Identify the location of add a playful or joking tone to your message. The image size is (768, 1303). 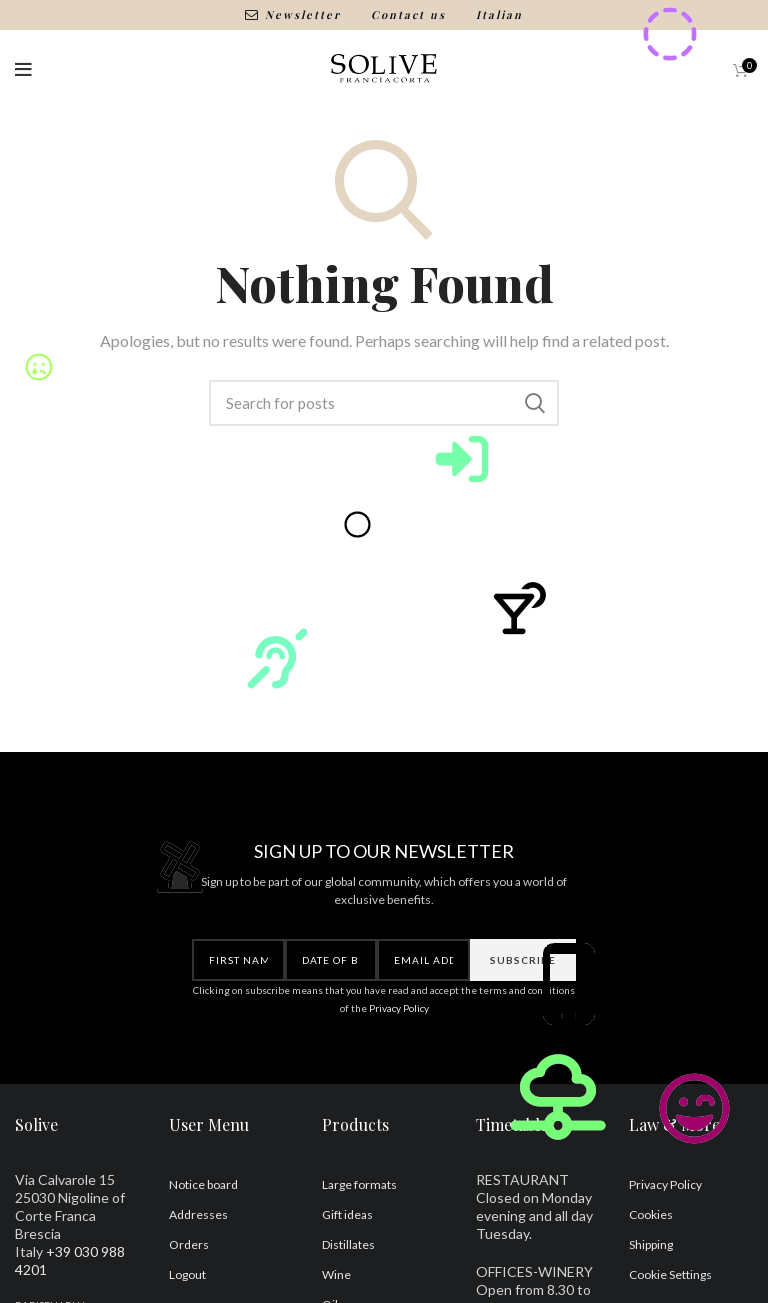
(694, 1108).